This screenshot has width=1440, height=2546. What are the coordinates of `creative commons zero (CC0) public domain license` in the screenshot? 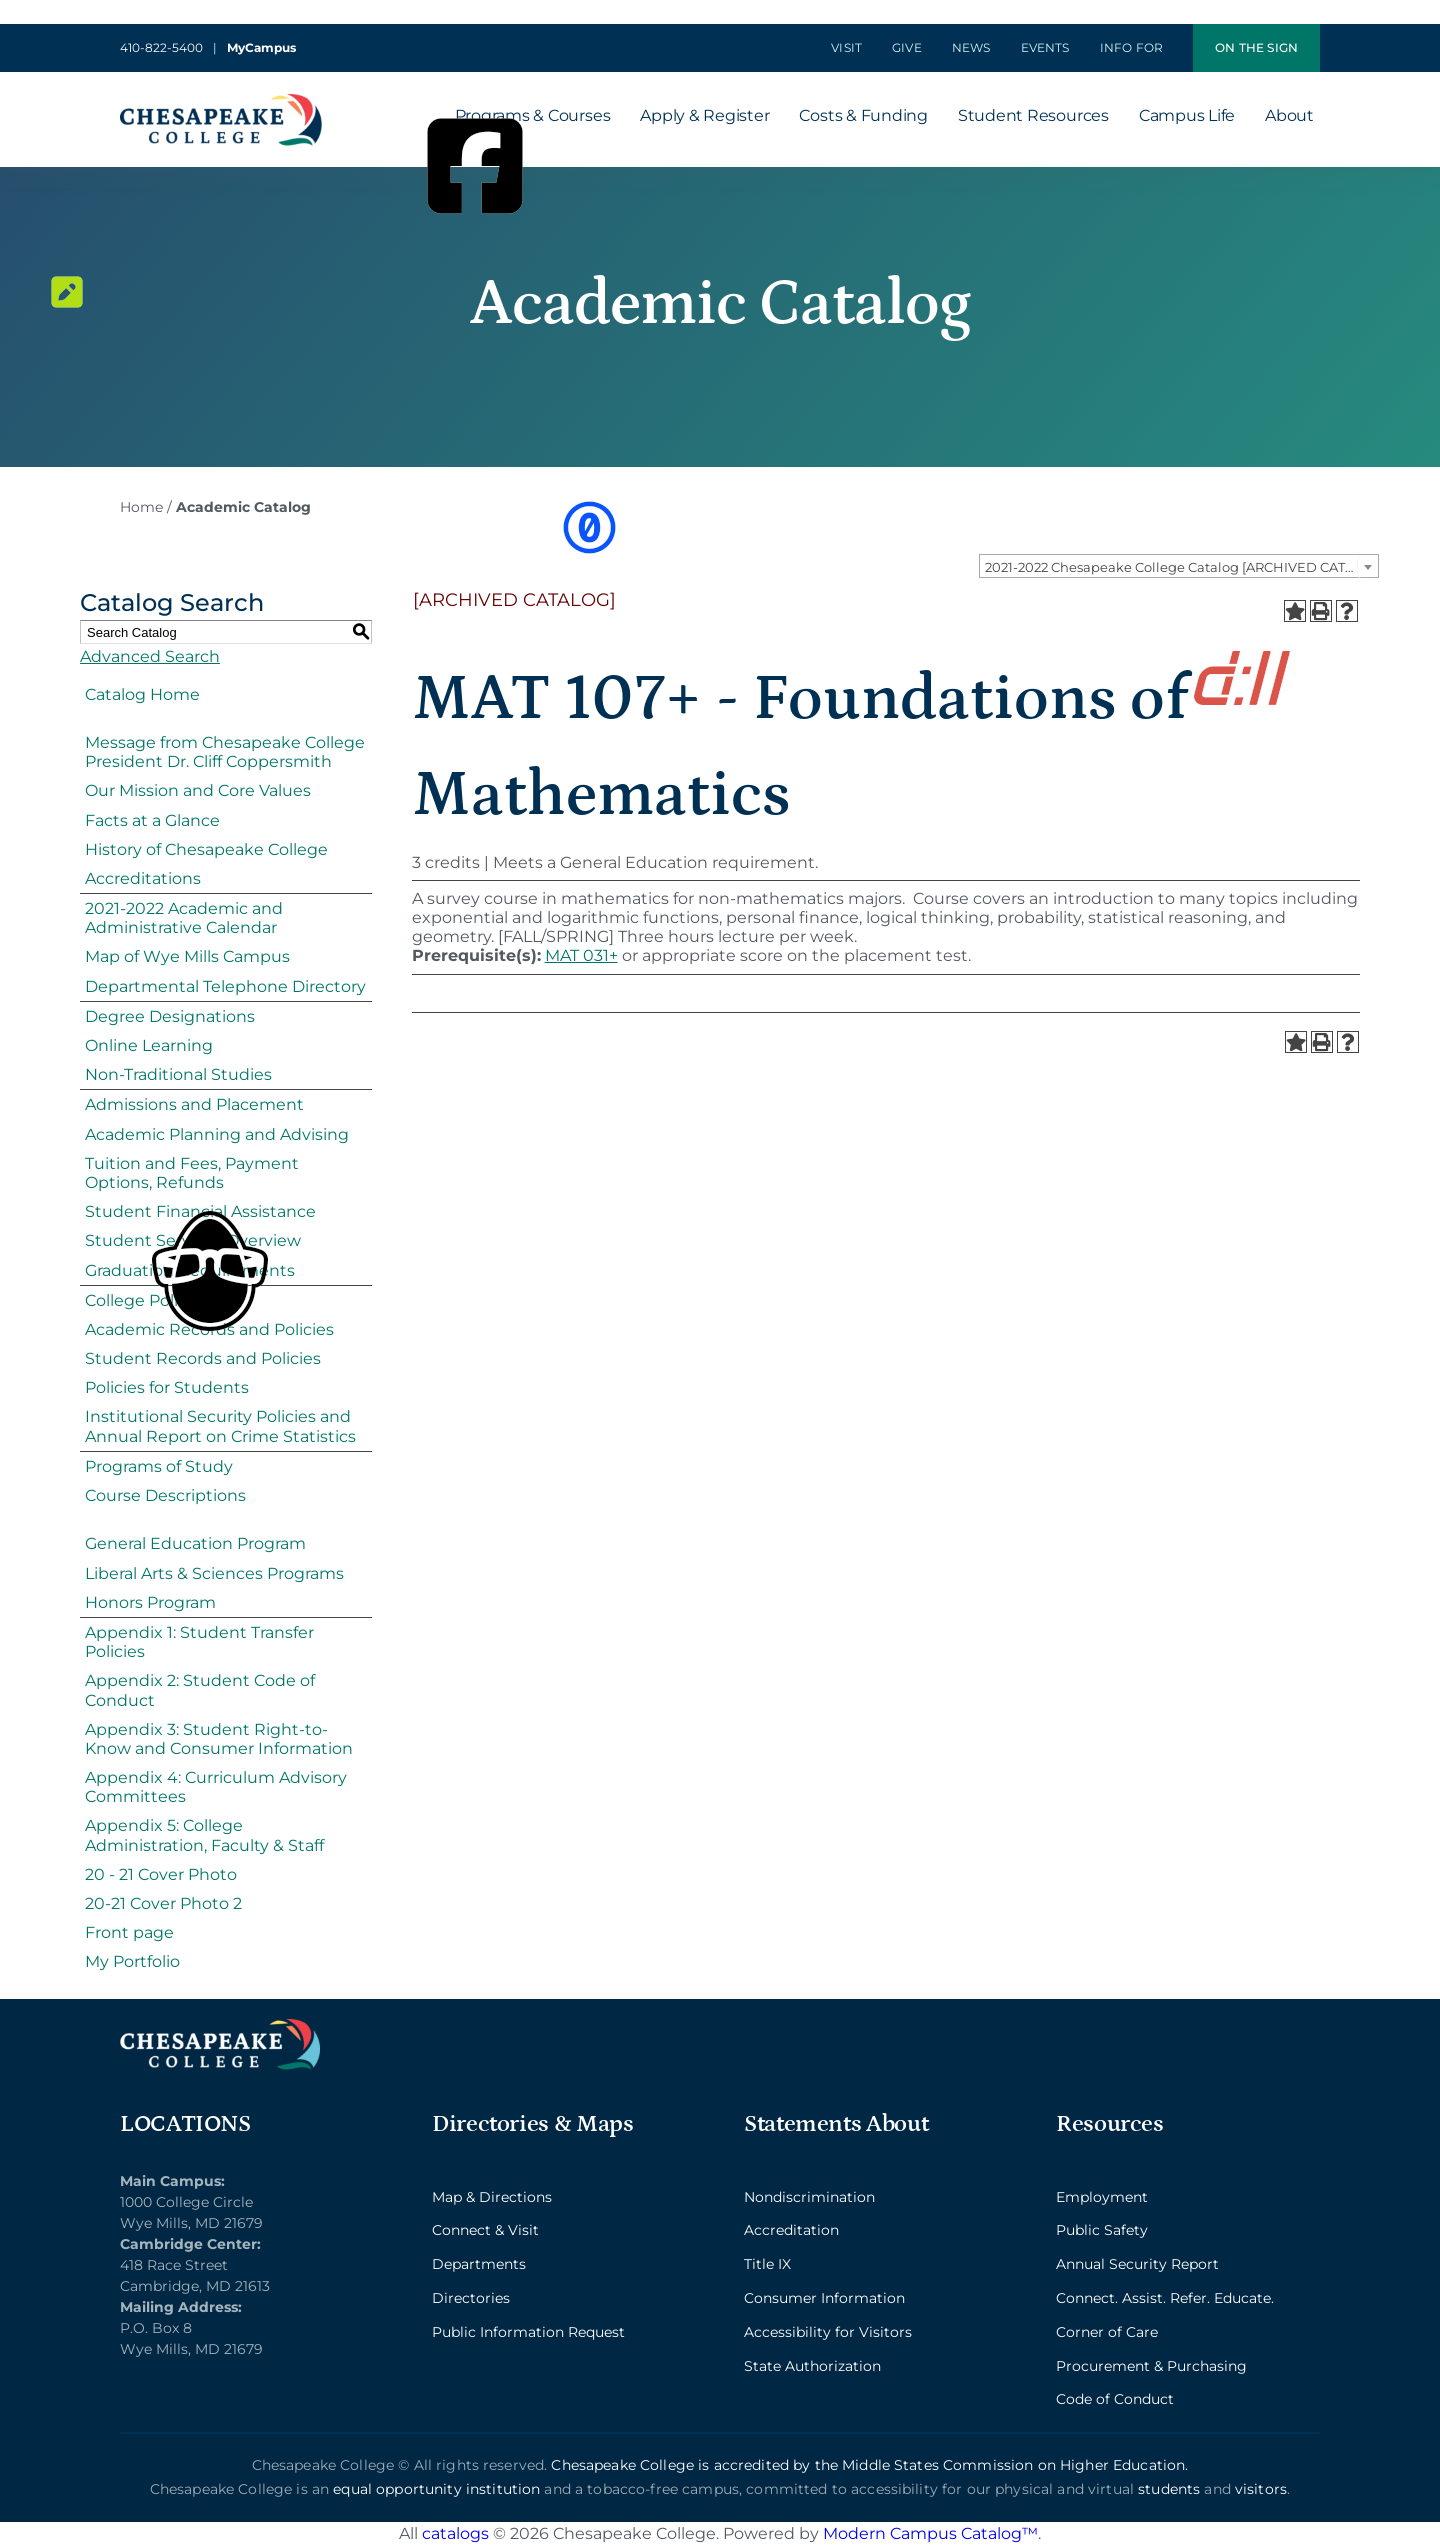 It's located at (589, 527).